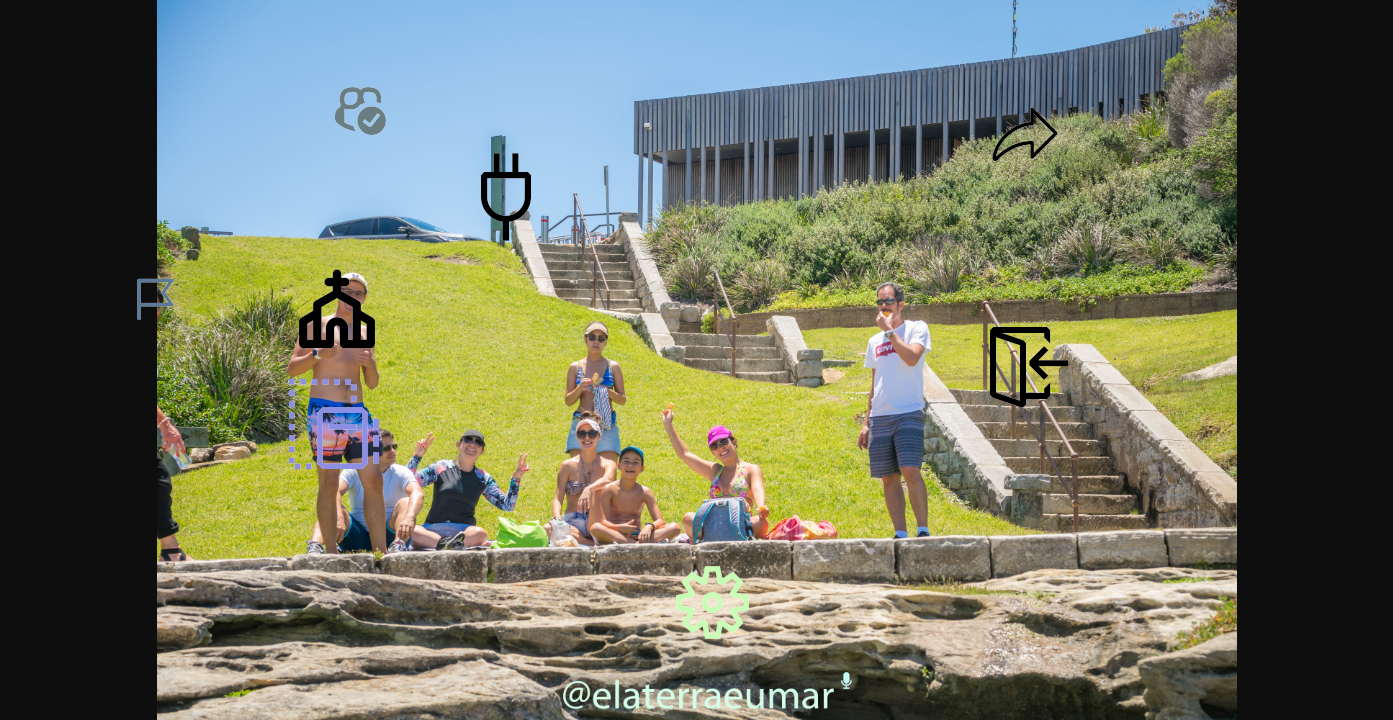 The image size is (1393, 720). Describe the element at coordinates (506, 197) in the screenshot. I see `connect to a power source or external device` at that location.